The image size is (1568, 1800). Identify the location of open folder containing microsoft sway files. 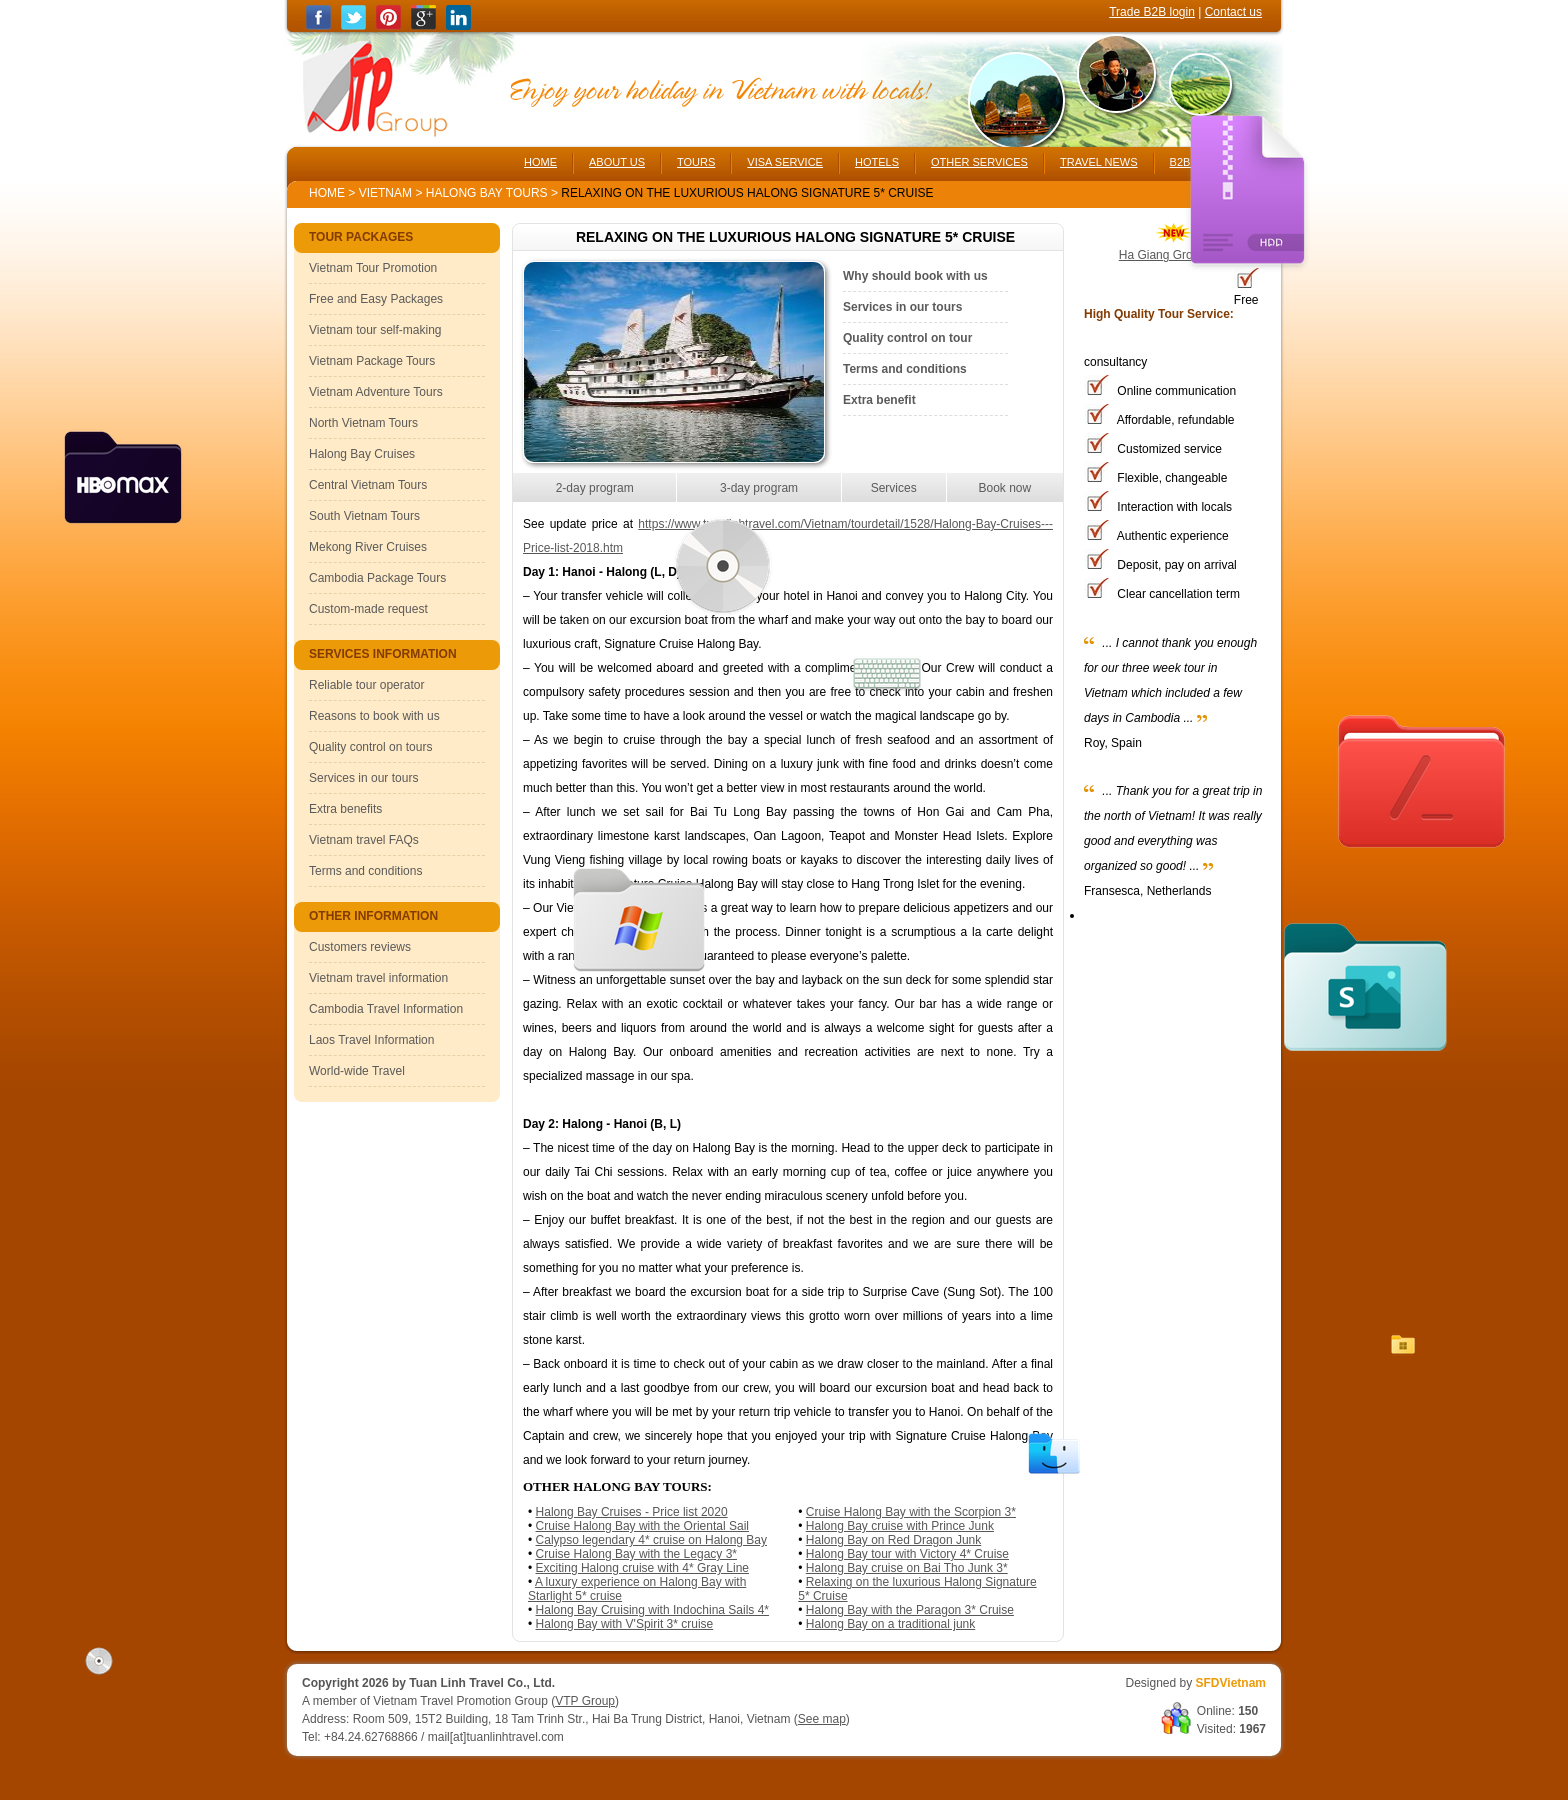
(1364, 991).